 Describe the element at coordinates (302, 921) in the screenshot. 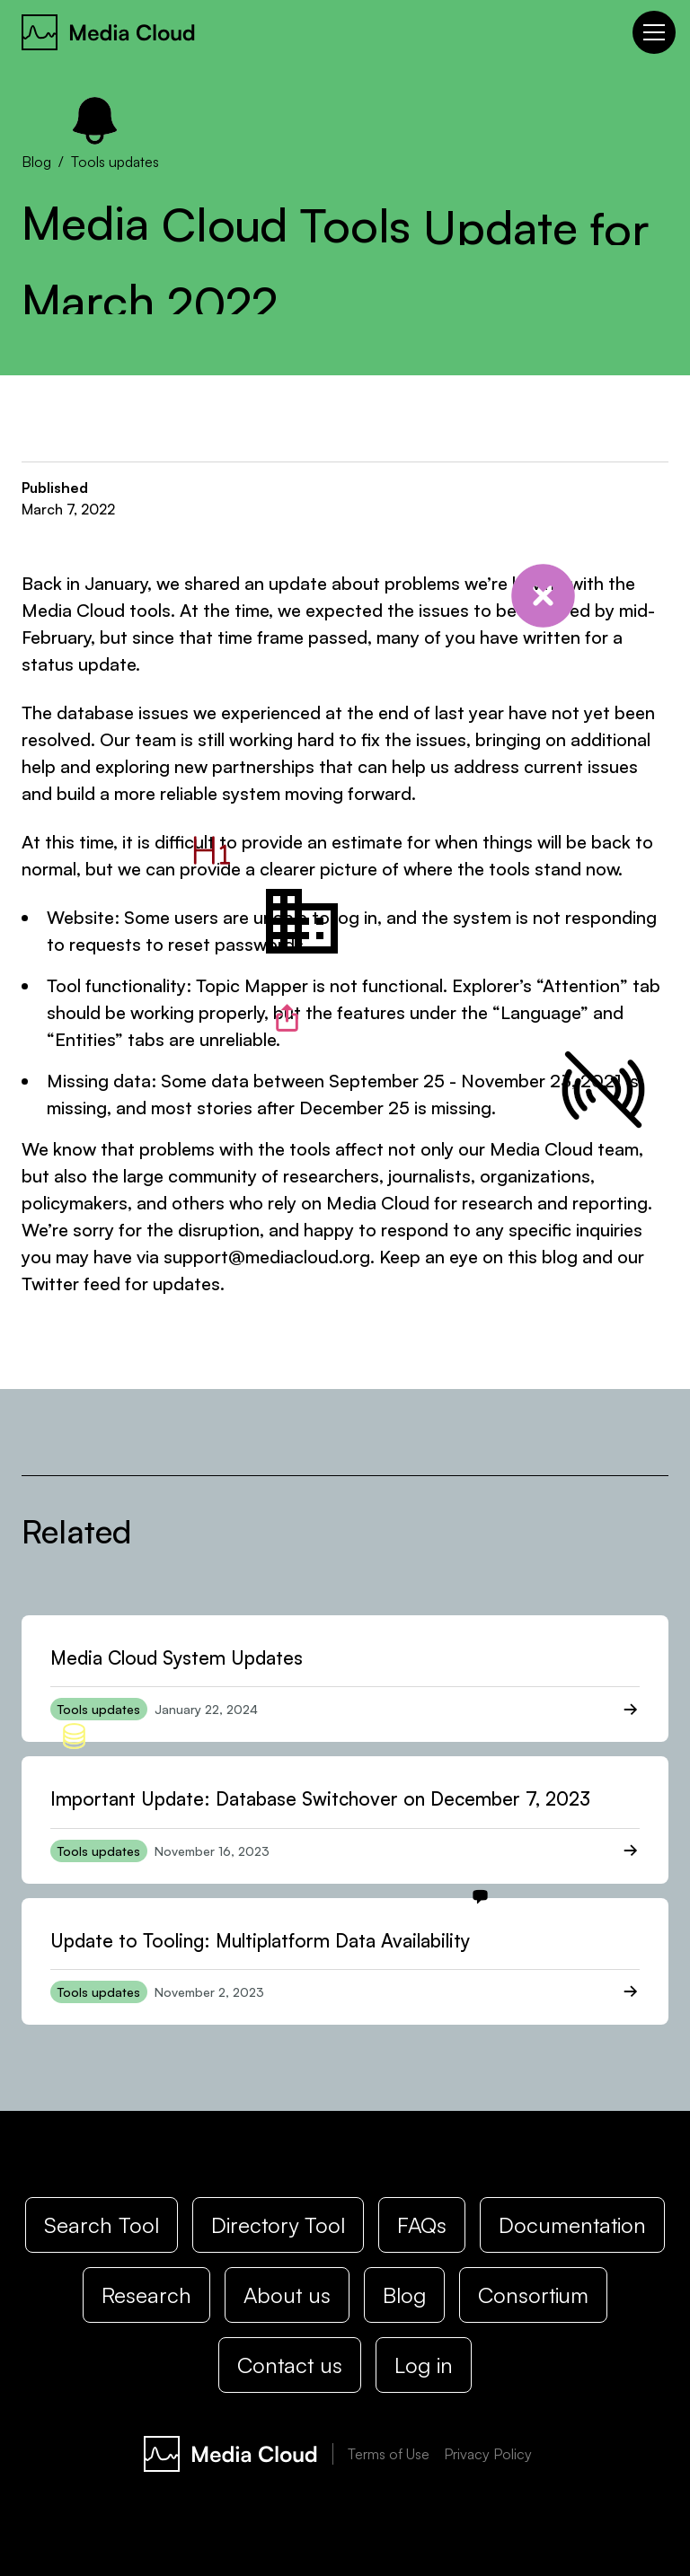

I see `view company or organization profile` at that location.